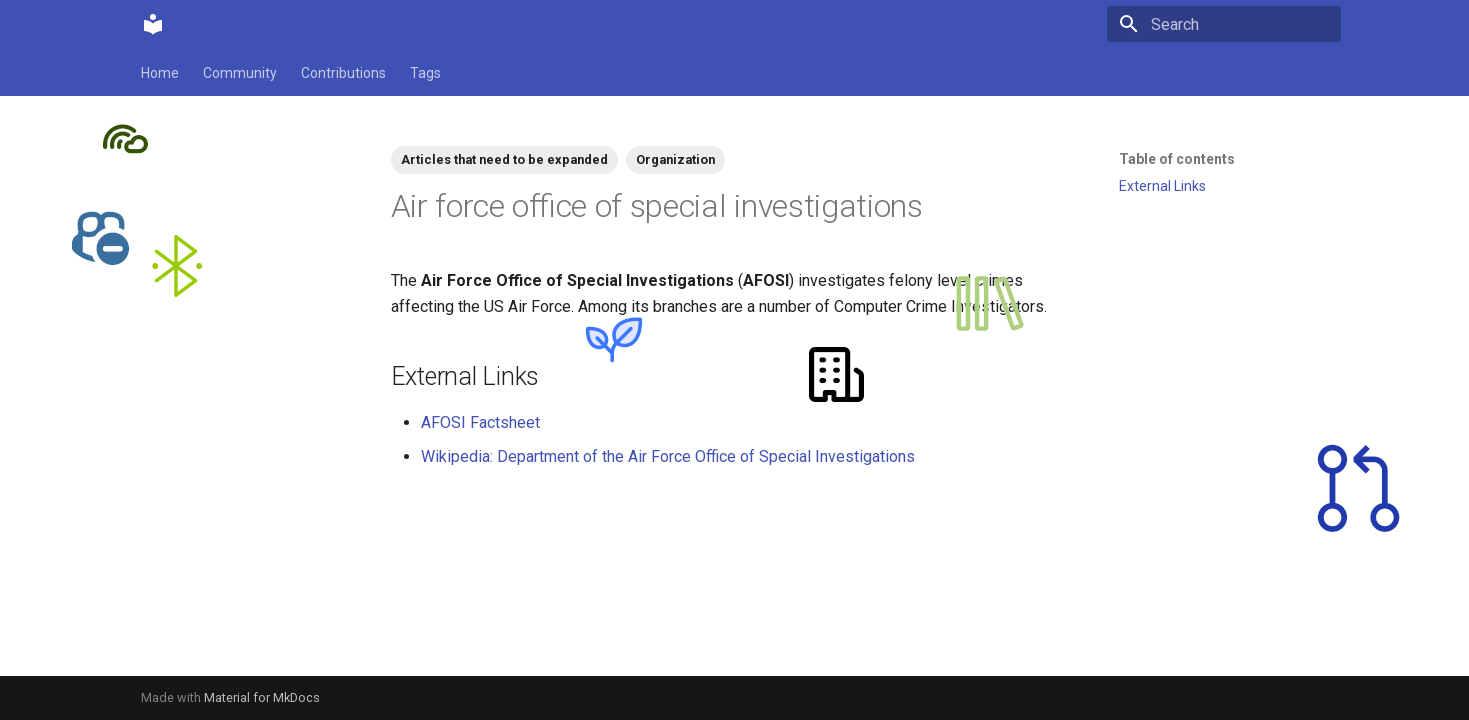 The height and width of the screenshot is (720, 1469). I want to click on github copilot is blocked or disabled, so click(101, 237).